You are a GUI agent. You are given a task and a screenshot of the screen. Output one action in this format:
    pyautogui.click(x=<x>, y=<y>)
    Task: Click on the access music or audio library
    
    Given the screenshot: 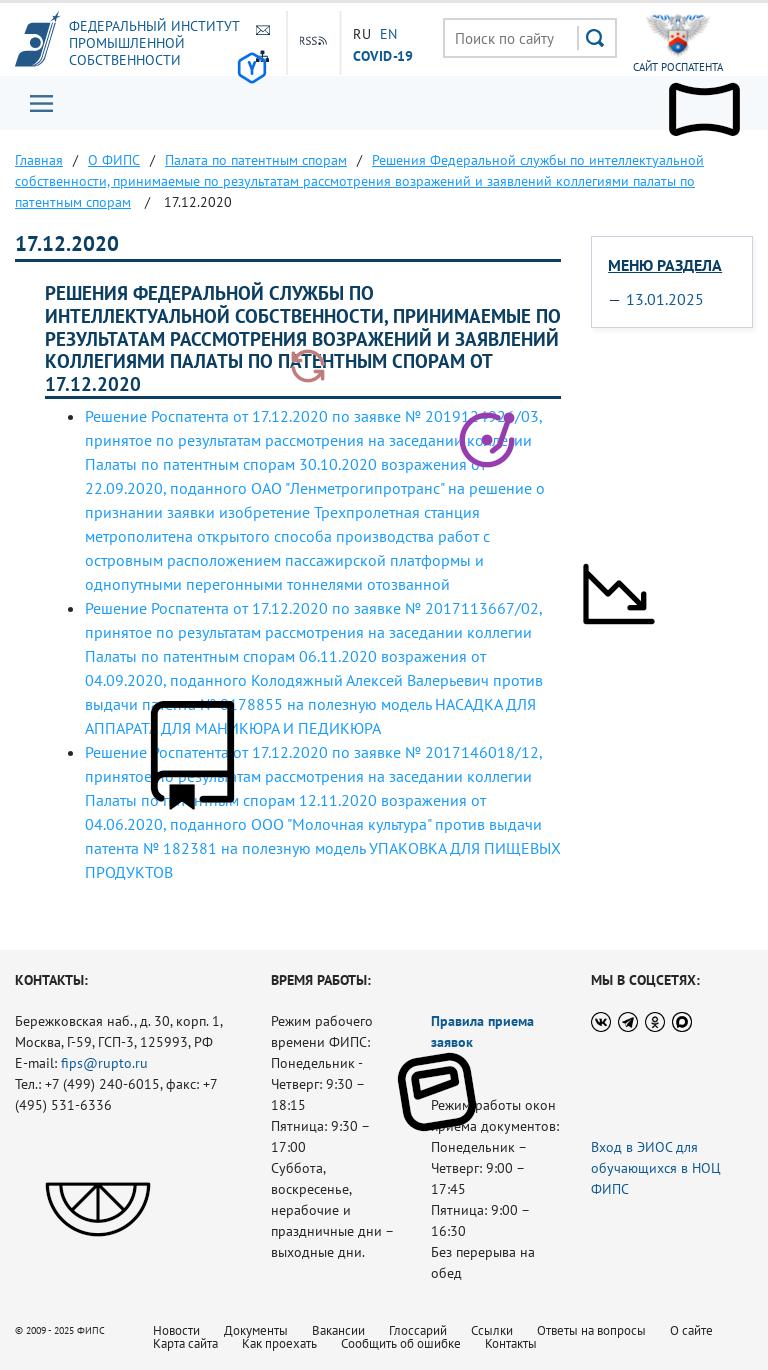 What is the action you would take?
    pyautogui.click(x=487, y=440)
    